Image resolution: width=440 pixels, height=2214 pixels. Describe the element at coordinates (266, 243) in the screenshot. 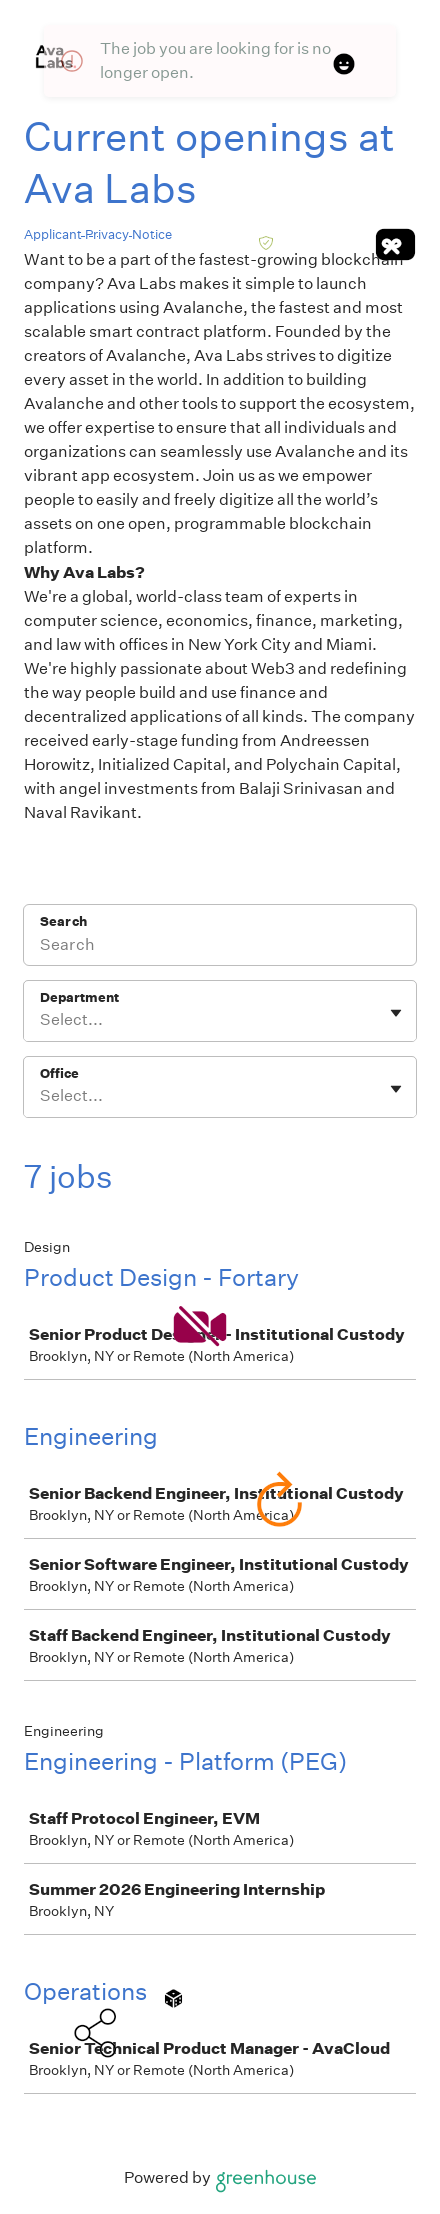

I see `indicates verified security or protection status` at that location.